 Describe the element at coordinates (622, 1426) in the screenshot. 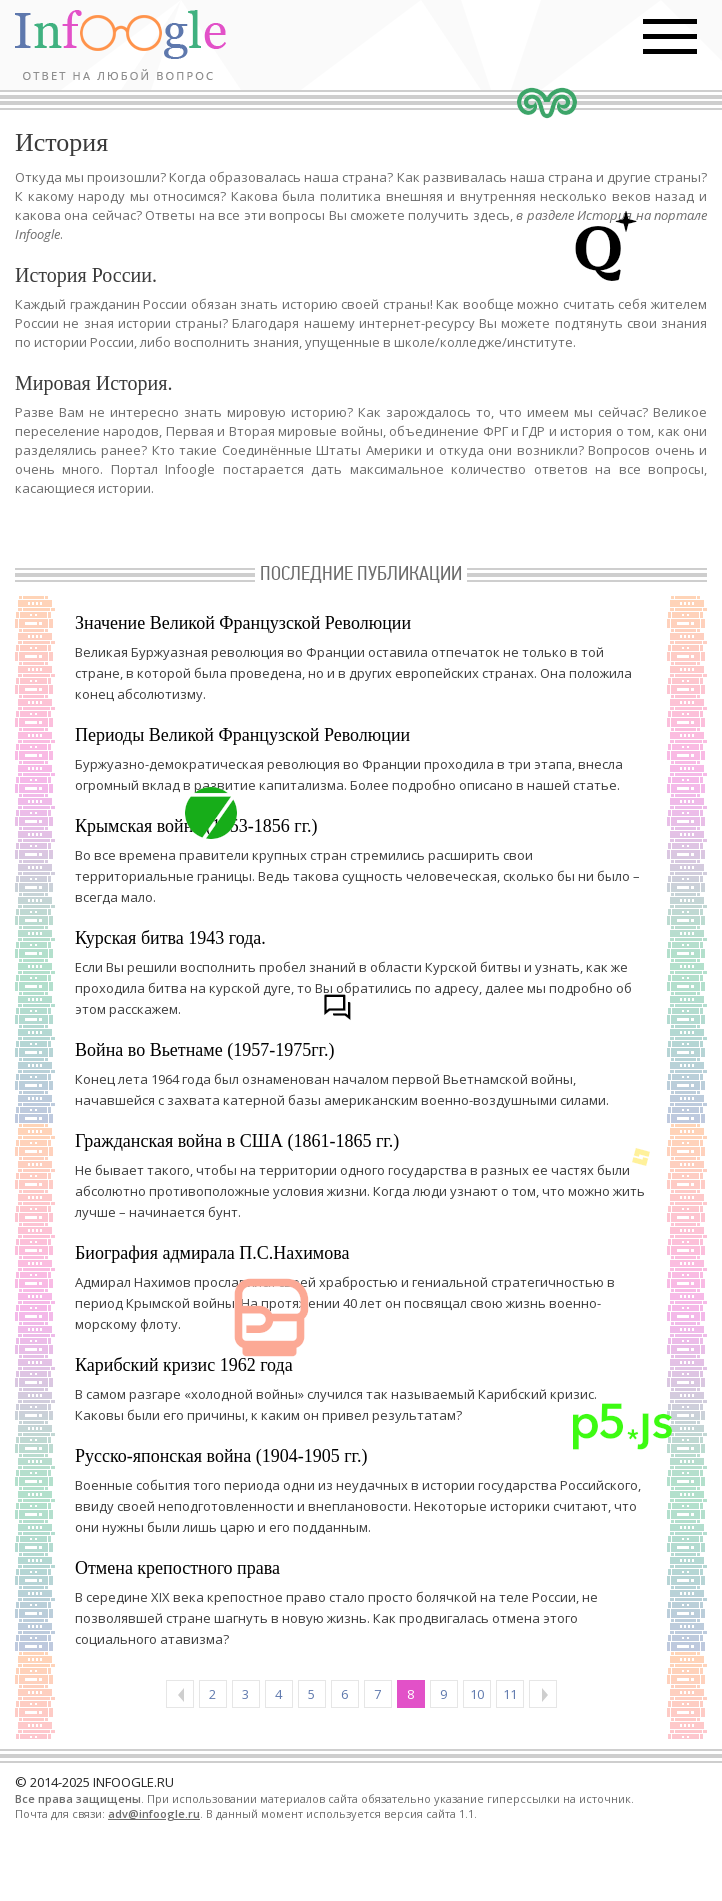

I see `p5.js creative coding library logo` at that location.